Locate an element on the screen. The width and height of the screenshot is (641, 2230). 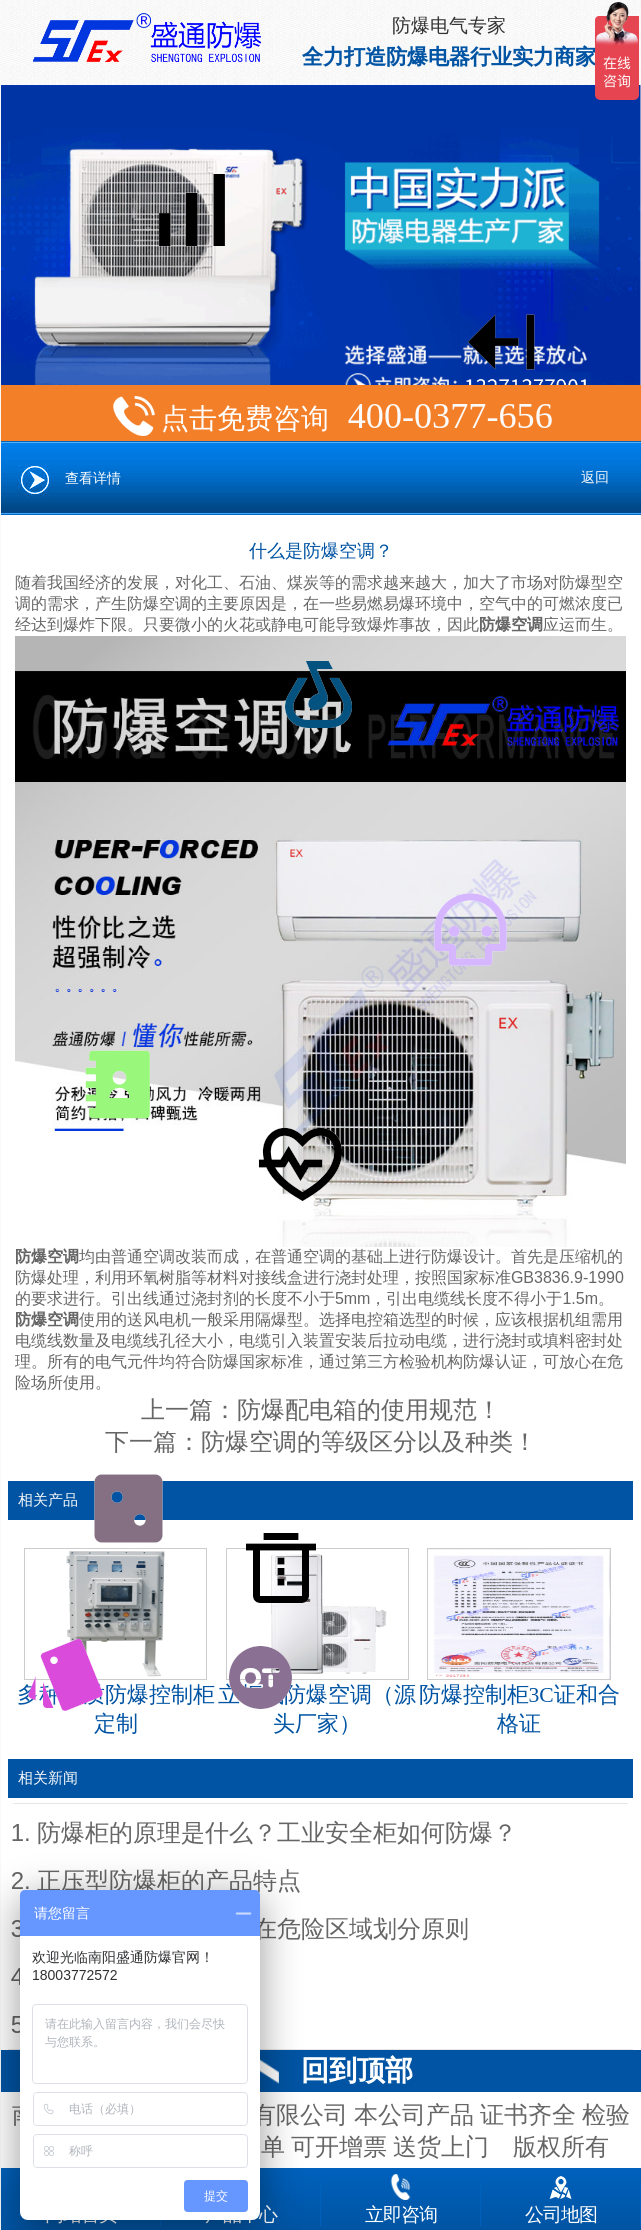
quicktype app or service logo is located at coordinates (260, 1677).